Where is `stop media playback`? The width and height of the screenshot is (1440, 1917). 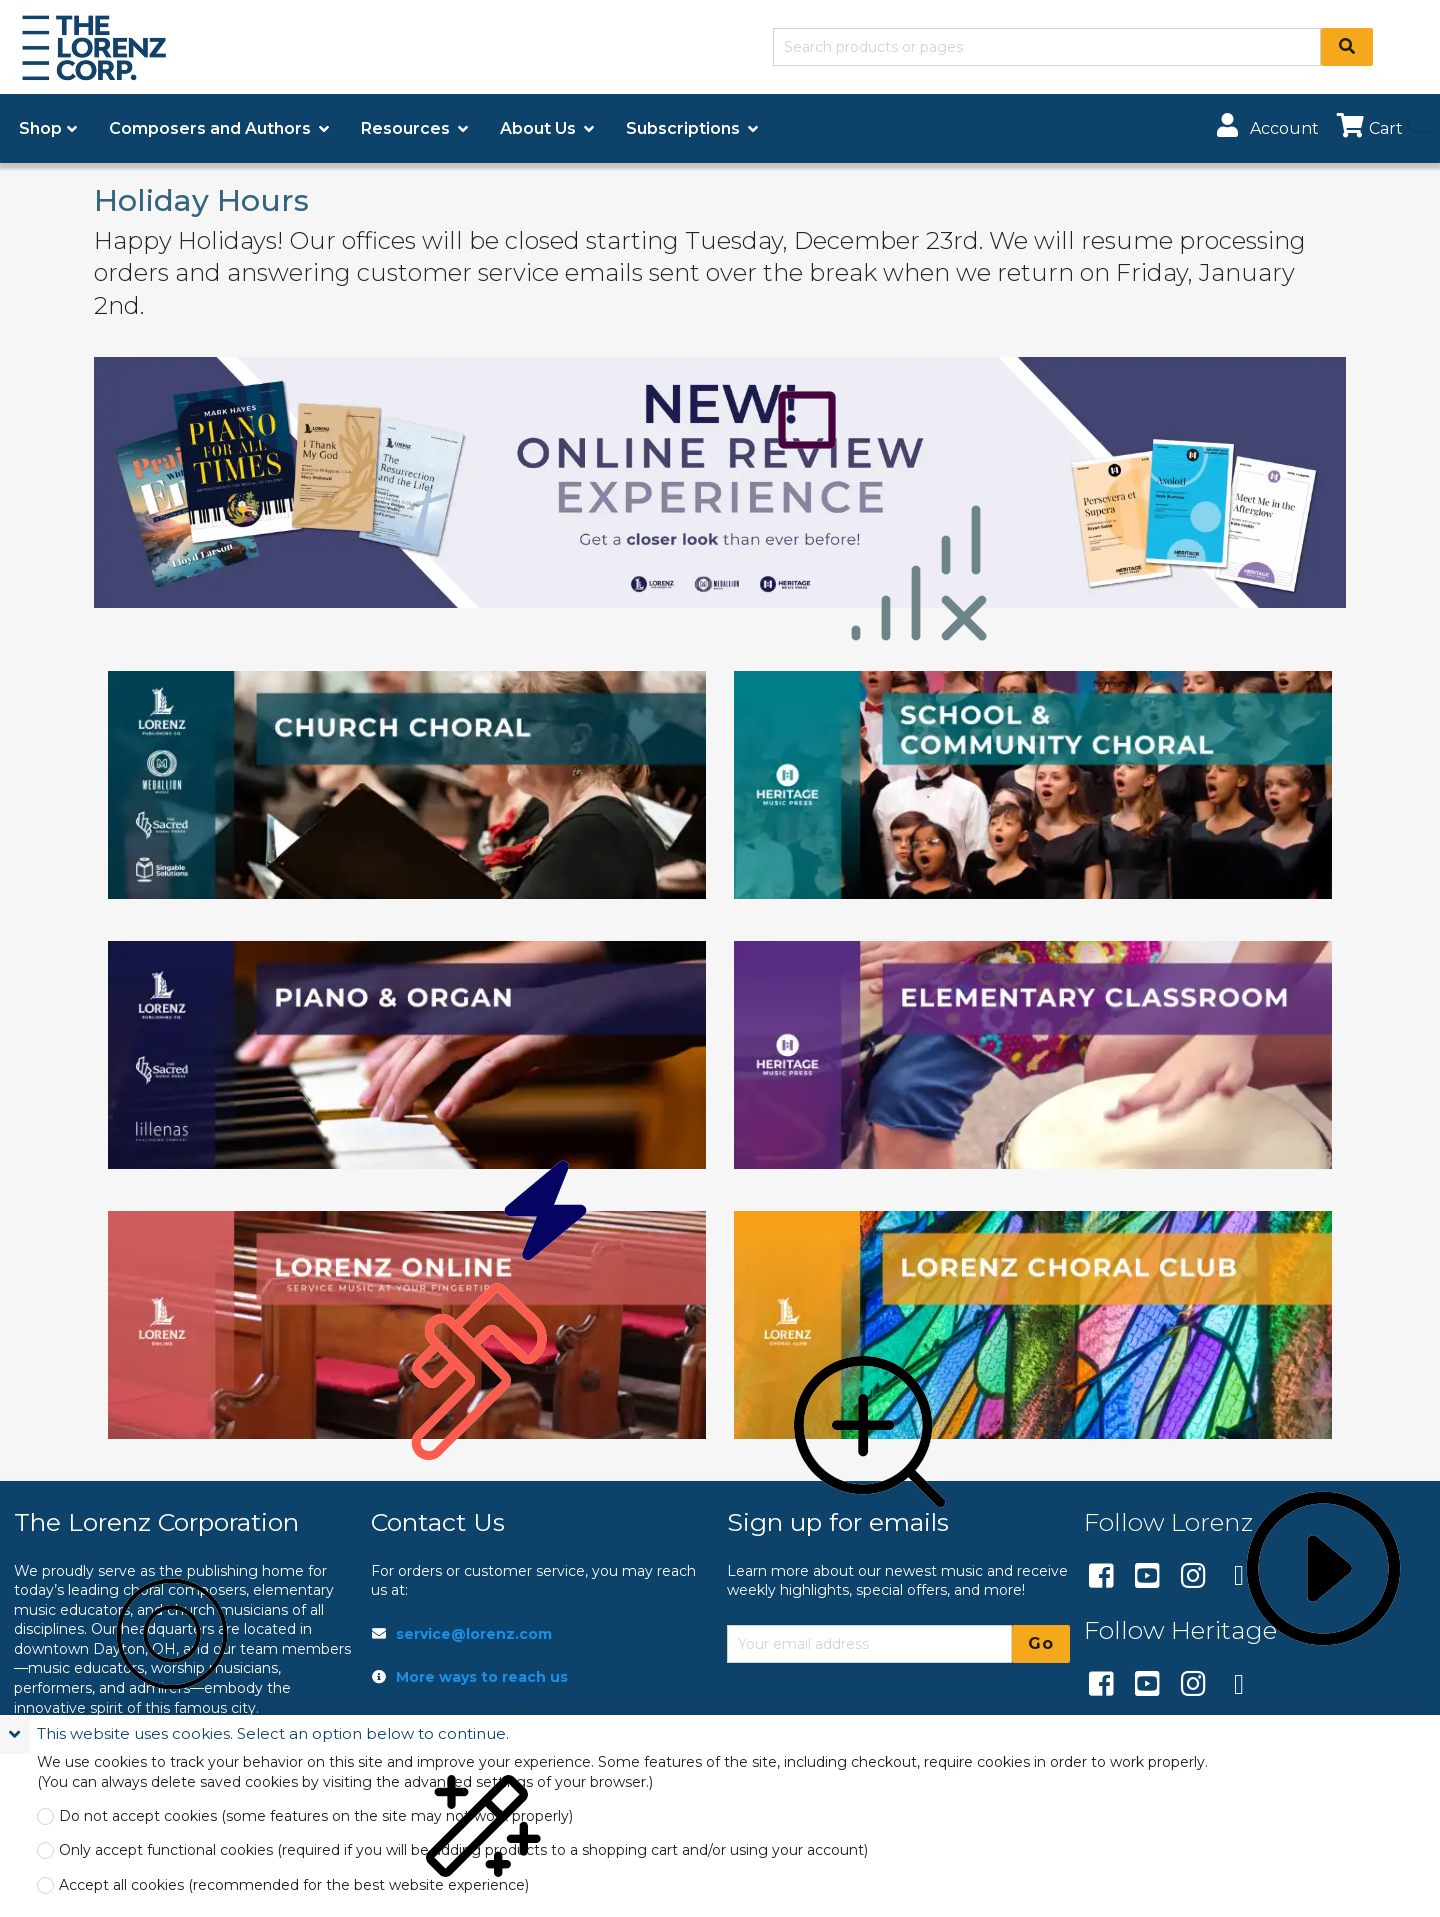
stop media playback is located at coordinates (807, 420).